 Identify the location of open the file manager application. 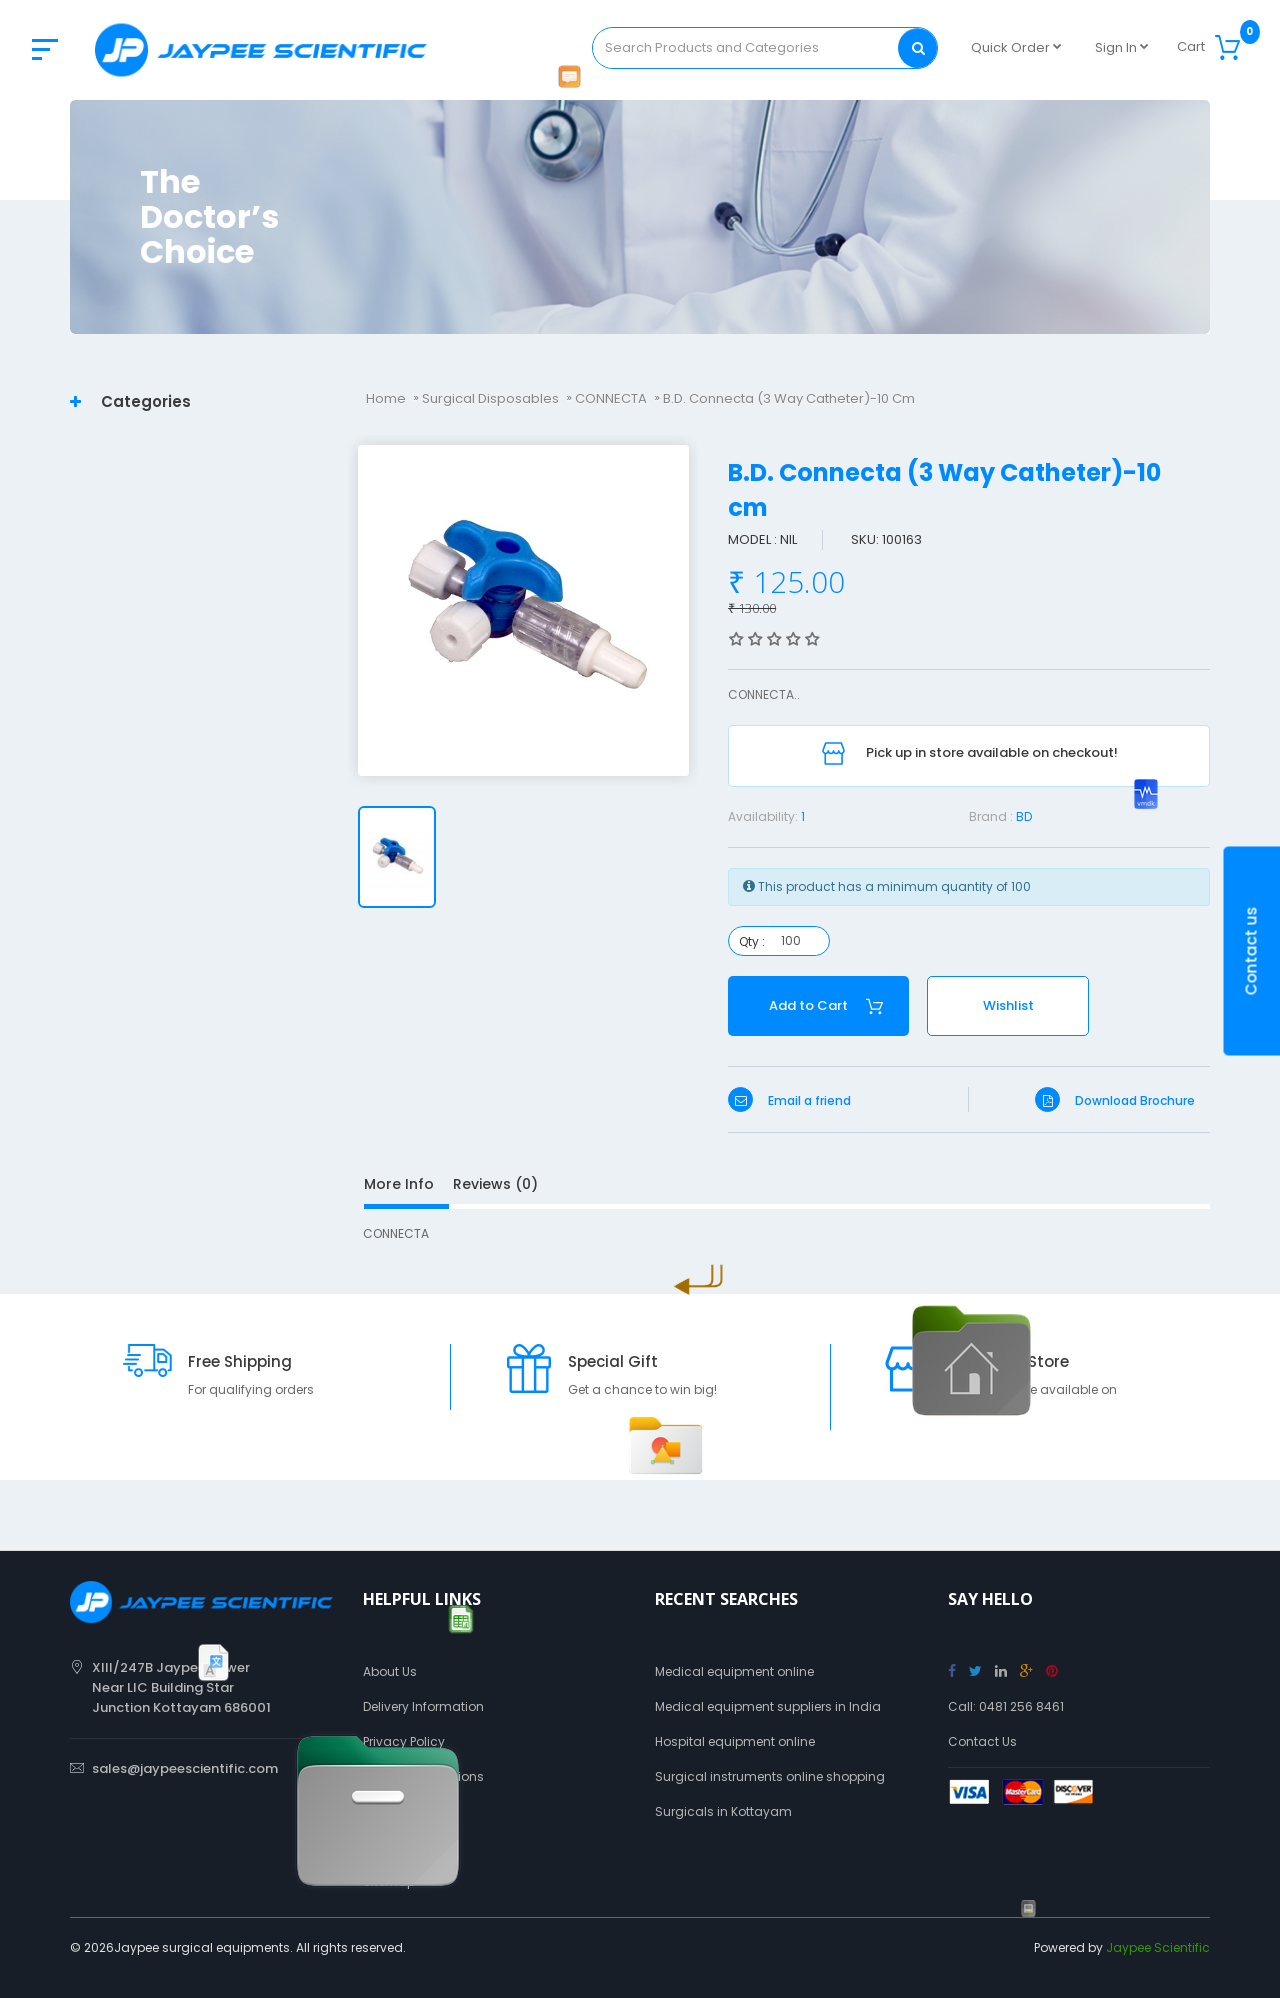
(378, 1811).